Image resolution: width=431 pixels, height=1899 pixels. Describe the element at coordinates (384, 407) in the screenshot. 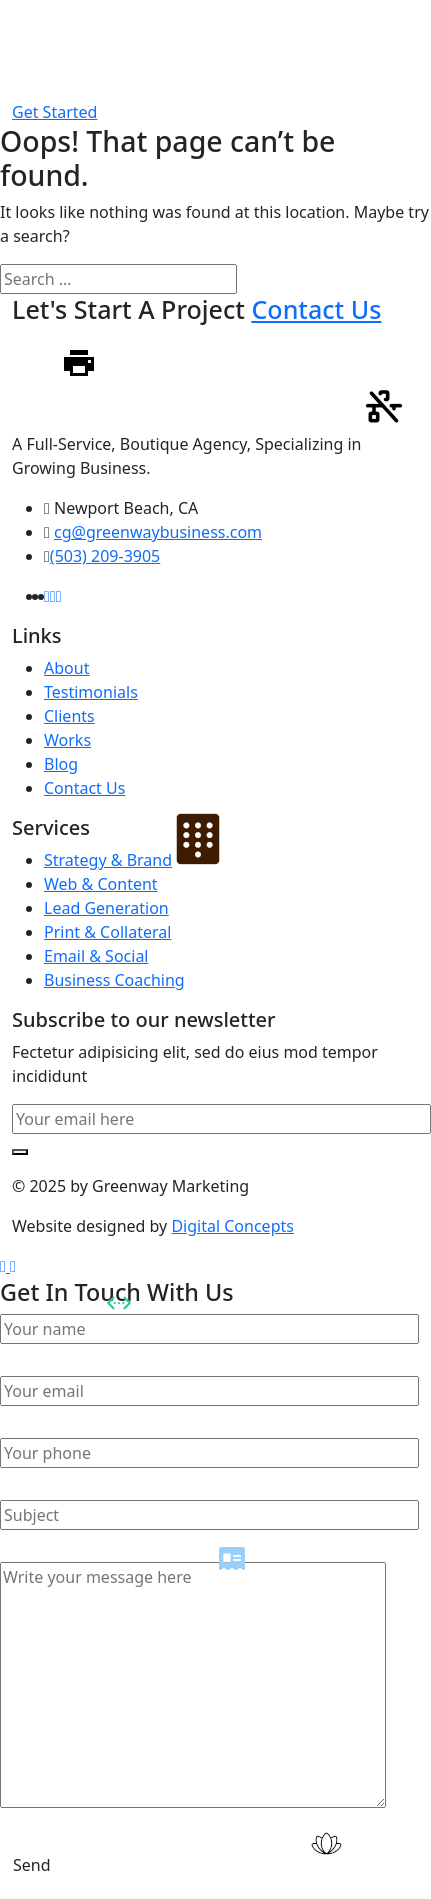

I see `network connection unavailable` at that location.